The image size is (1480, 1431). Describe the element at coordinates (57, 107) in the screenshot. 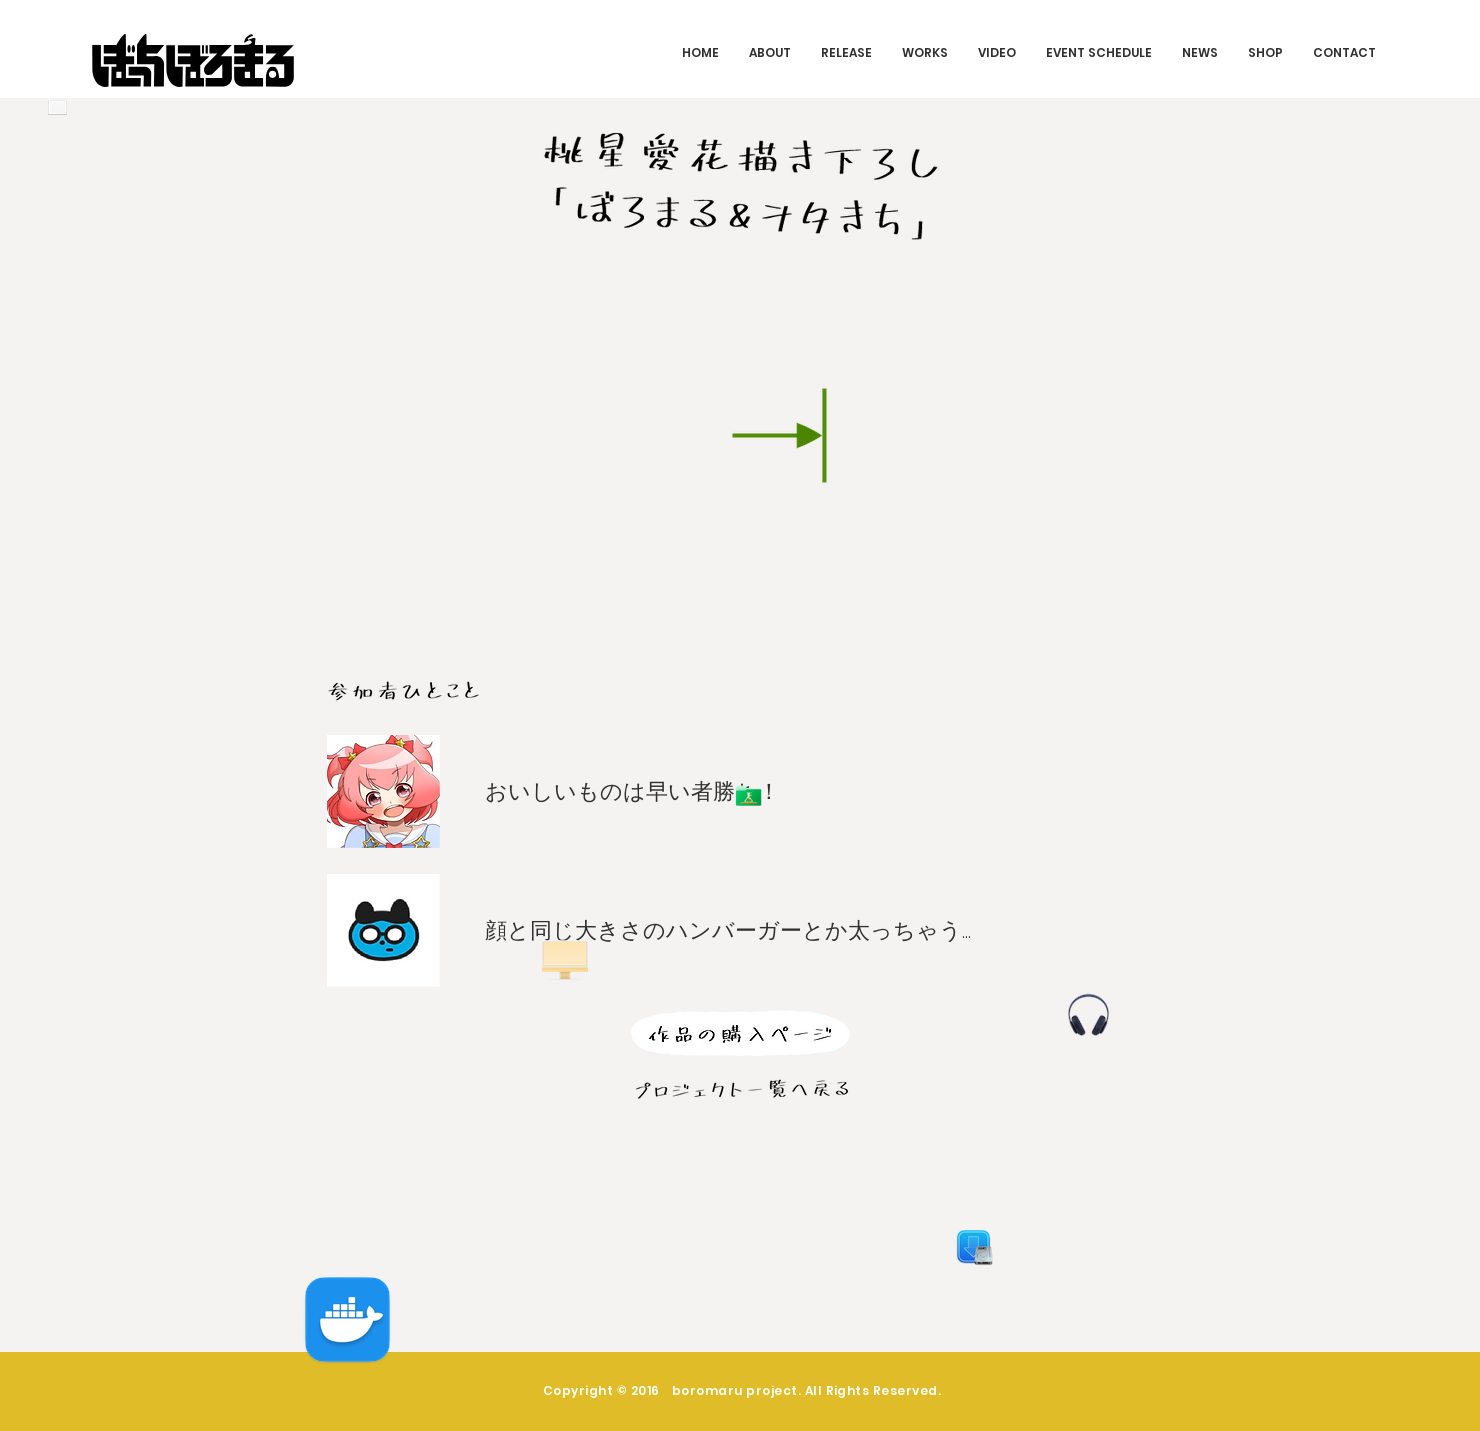

I see `generic bluetooth device placeholder` at that location.